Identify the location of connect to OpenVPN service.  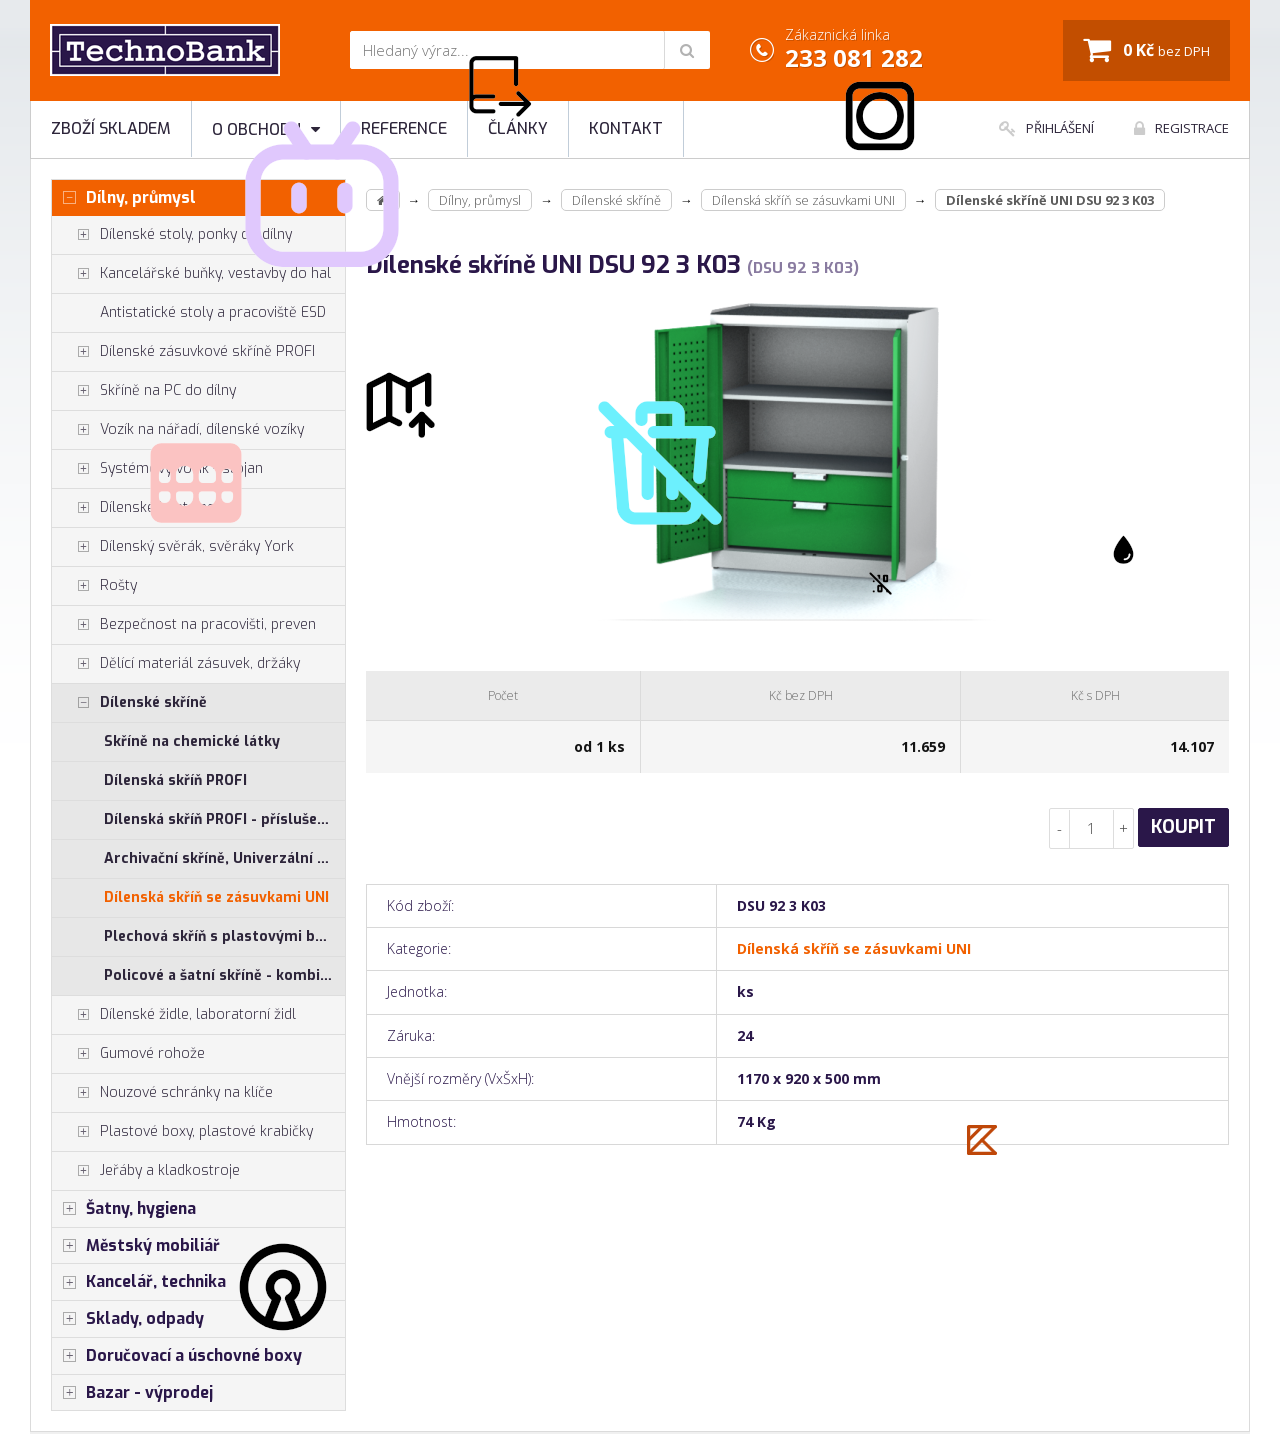
(283, 1287).